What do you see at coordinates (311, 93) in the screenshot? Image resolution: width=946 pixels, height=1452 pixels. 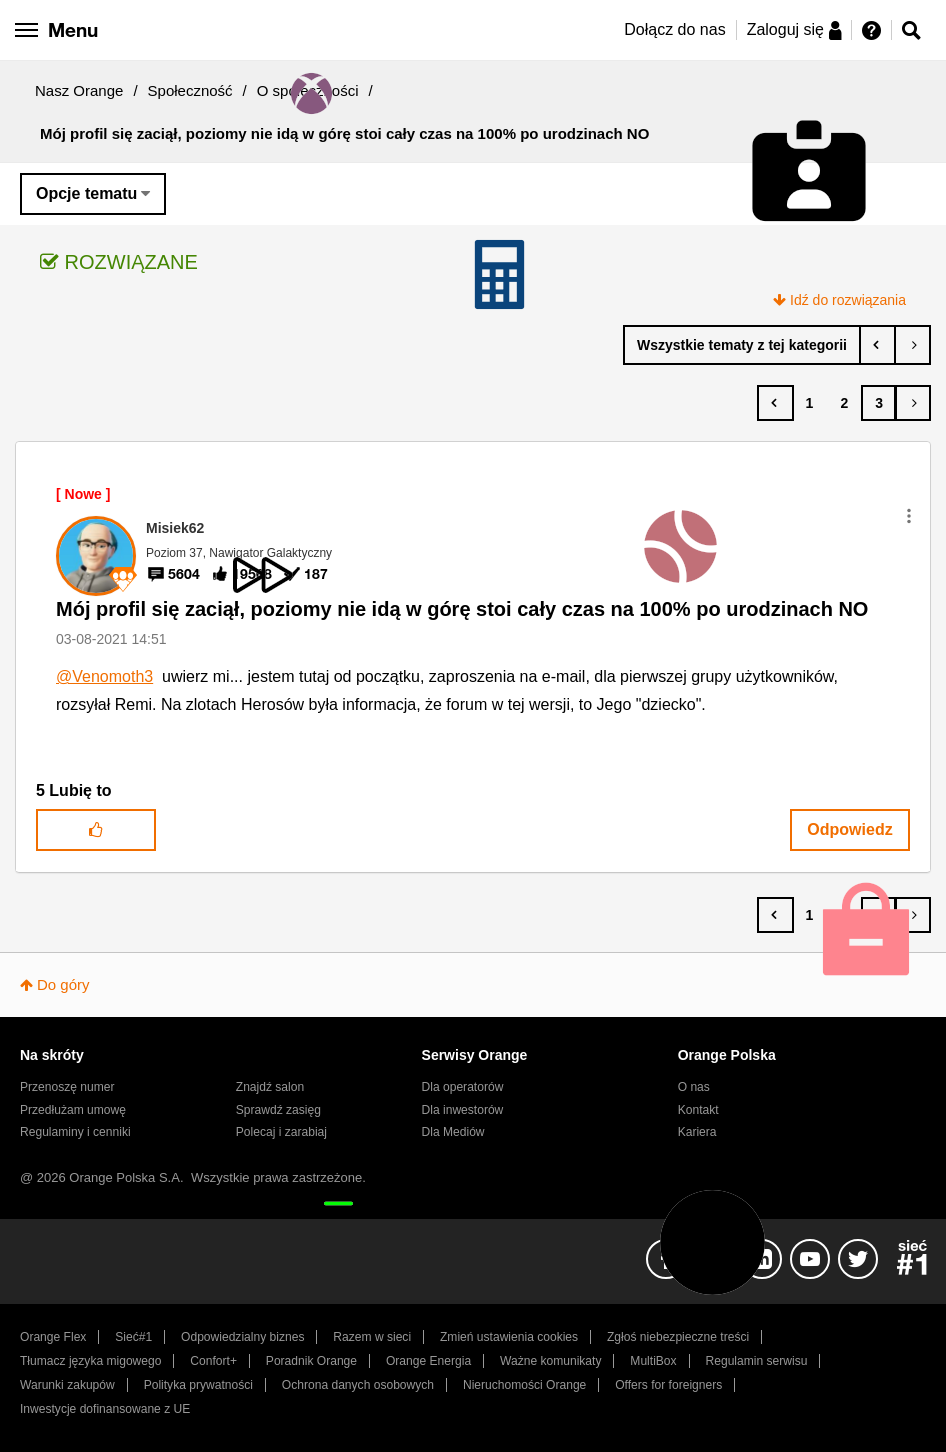 I see `open Xbox app` at bounding box center [311, 93].